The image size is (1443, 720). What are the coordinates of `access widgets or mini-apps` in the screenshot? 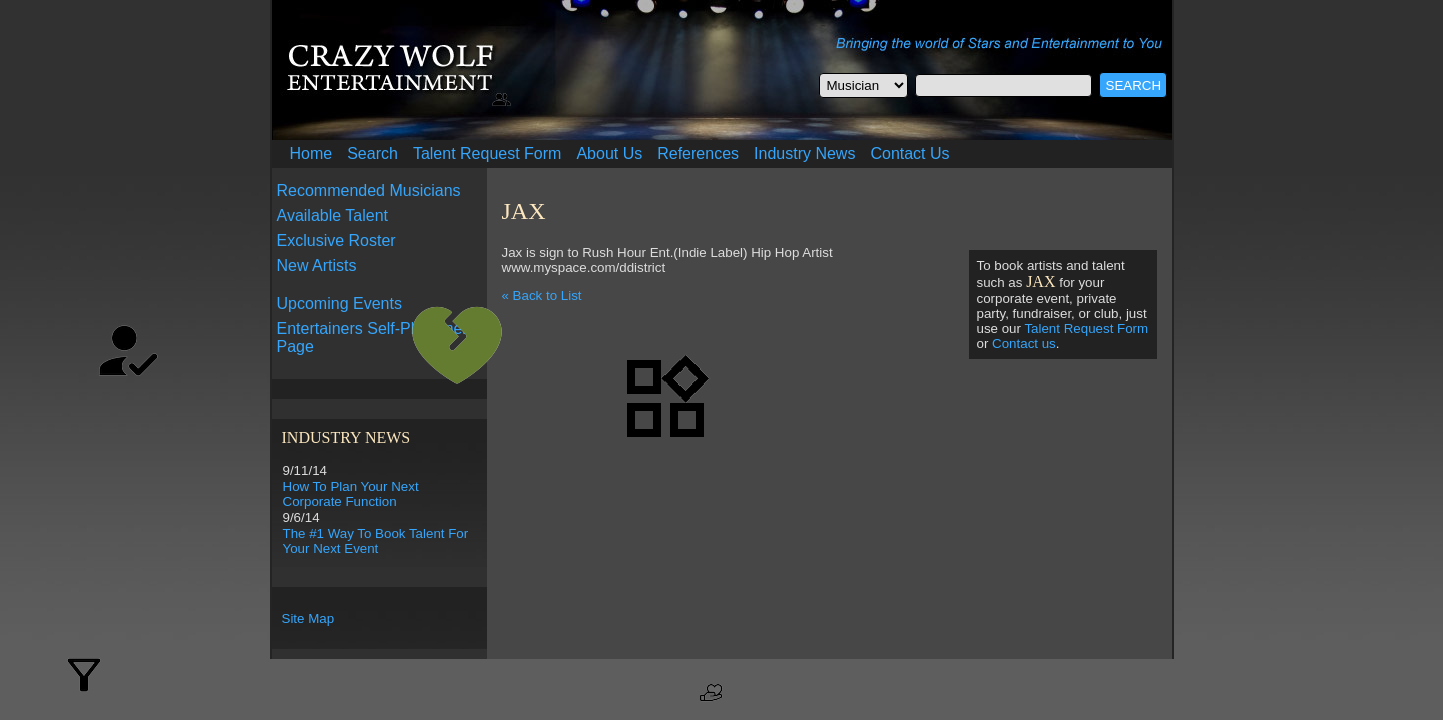 It's located at (665, 398).